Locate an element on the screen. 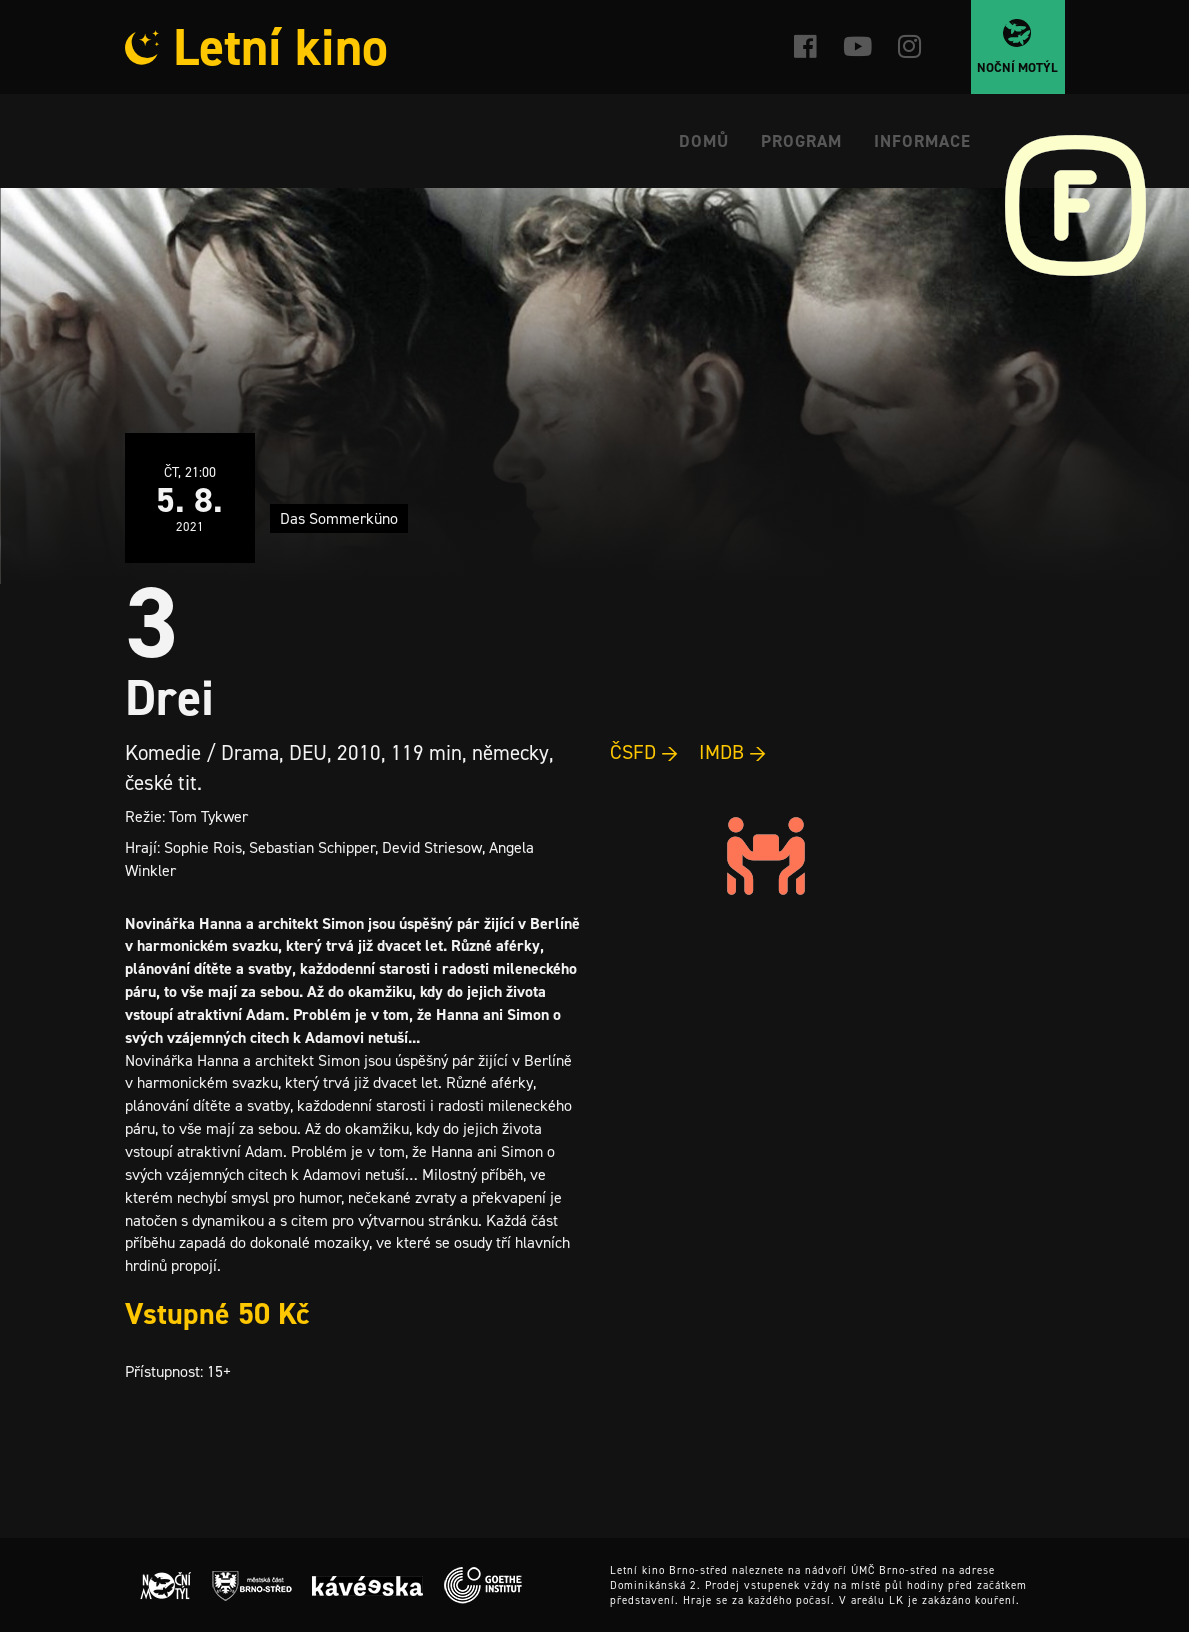  moving or delivery service is located at coordinates (766, 856).